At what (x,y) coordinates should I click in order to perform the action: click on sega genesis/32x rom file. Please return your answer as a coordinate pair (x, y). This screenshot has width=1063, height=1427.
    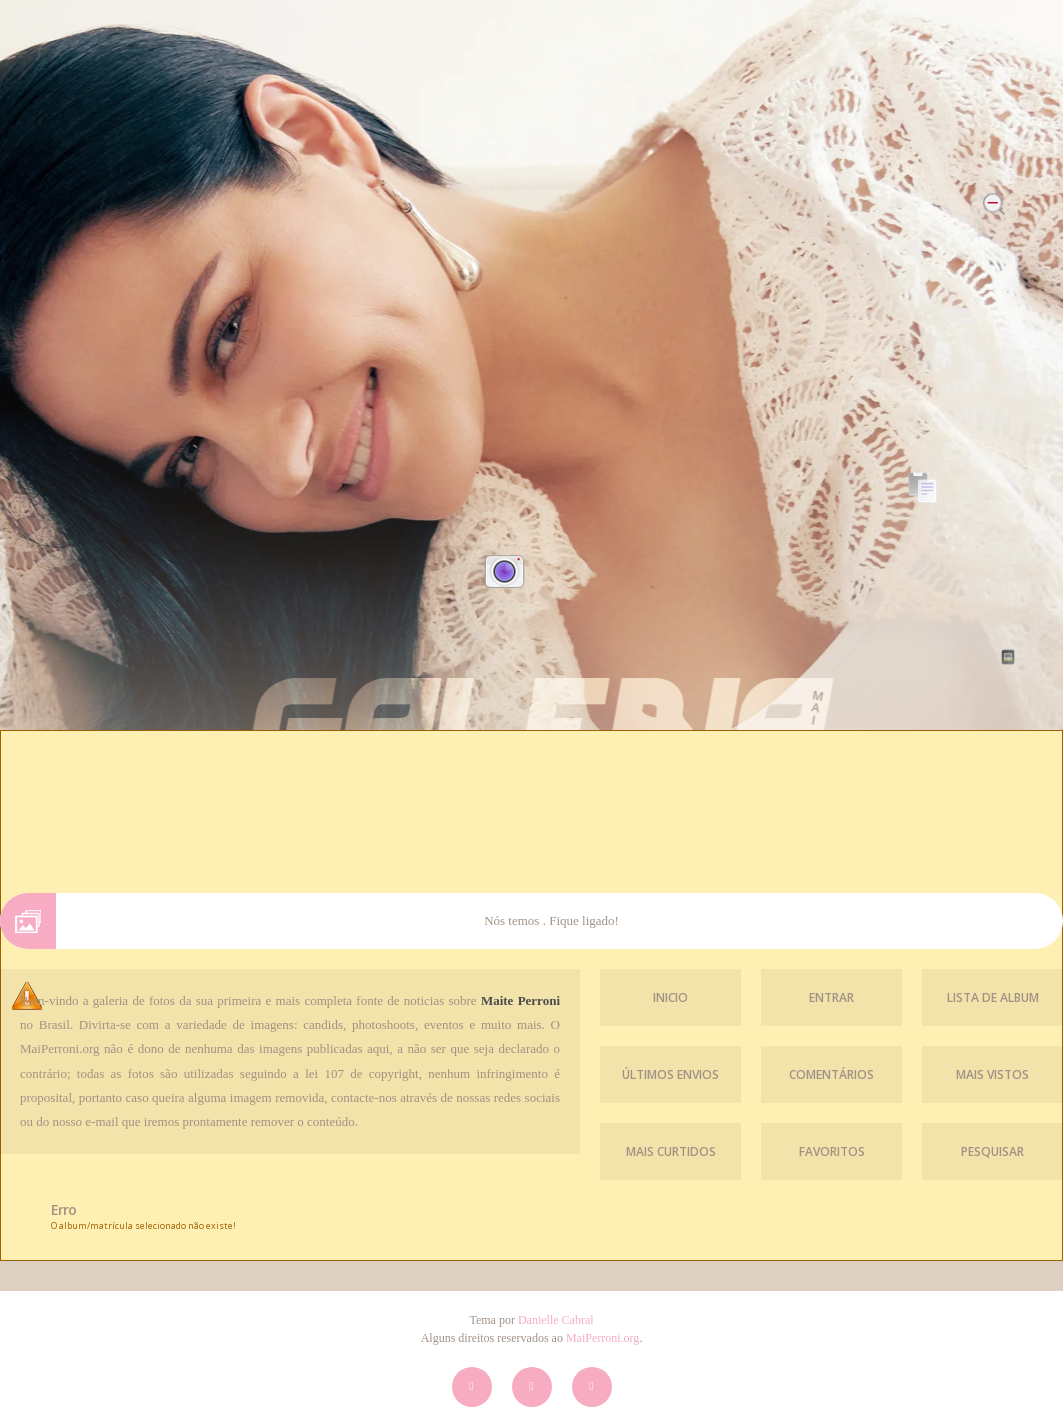
    Looking at the image, I should click on (1008, 657).